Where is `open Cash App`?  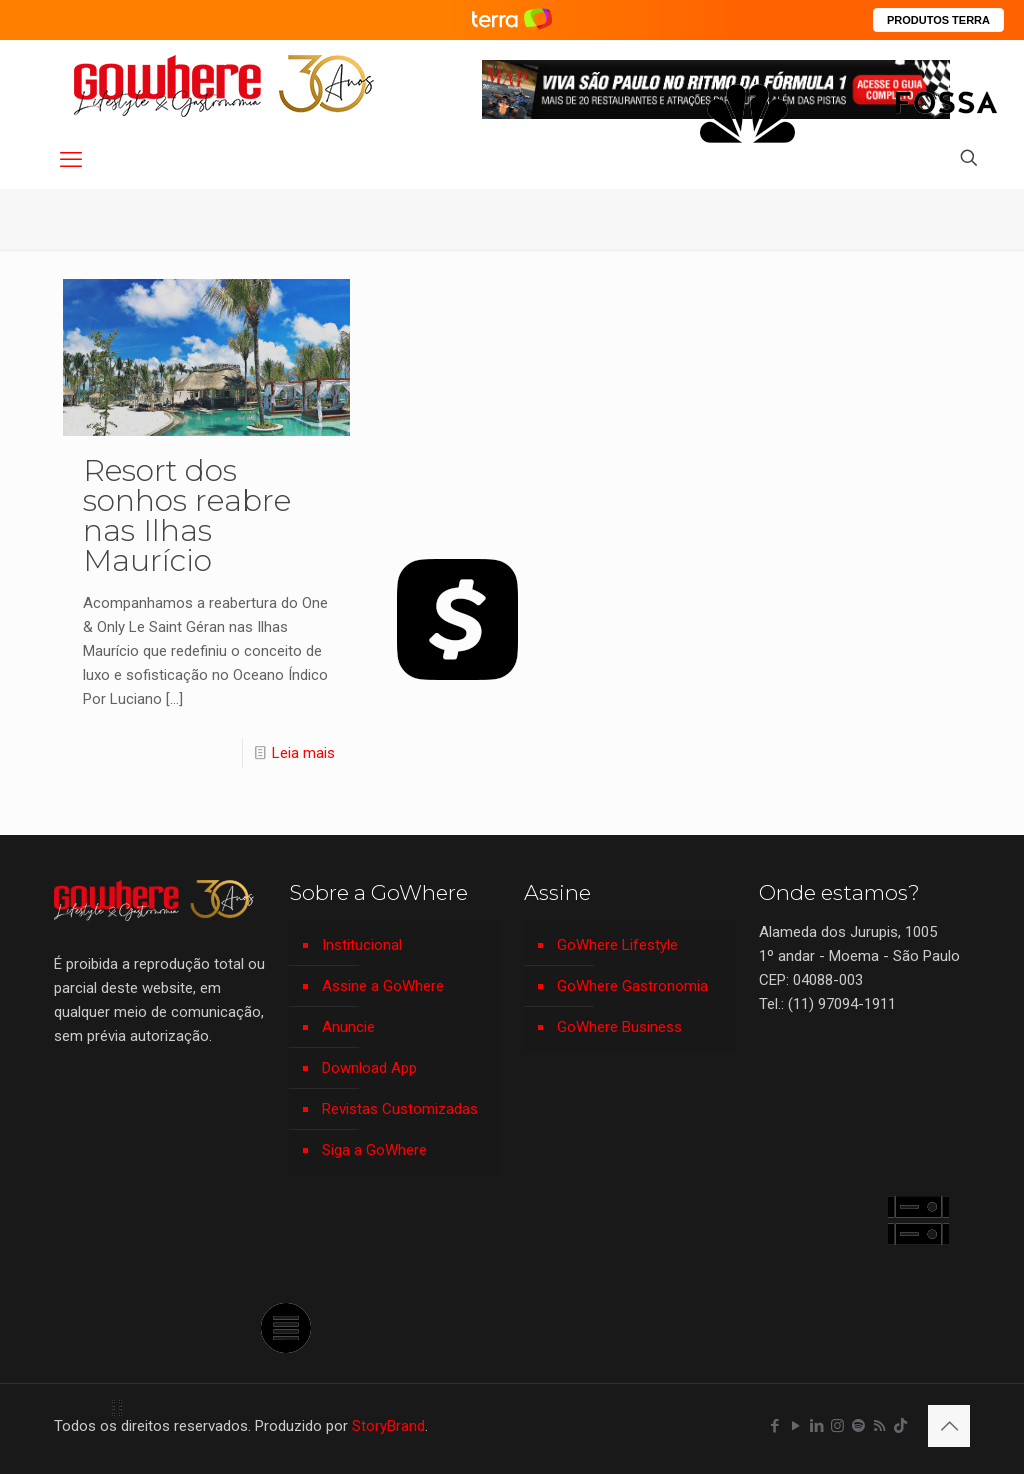
open Cash App is located at coordinates (457, 619).